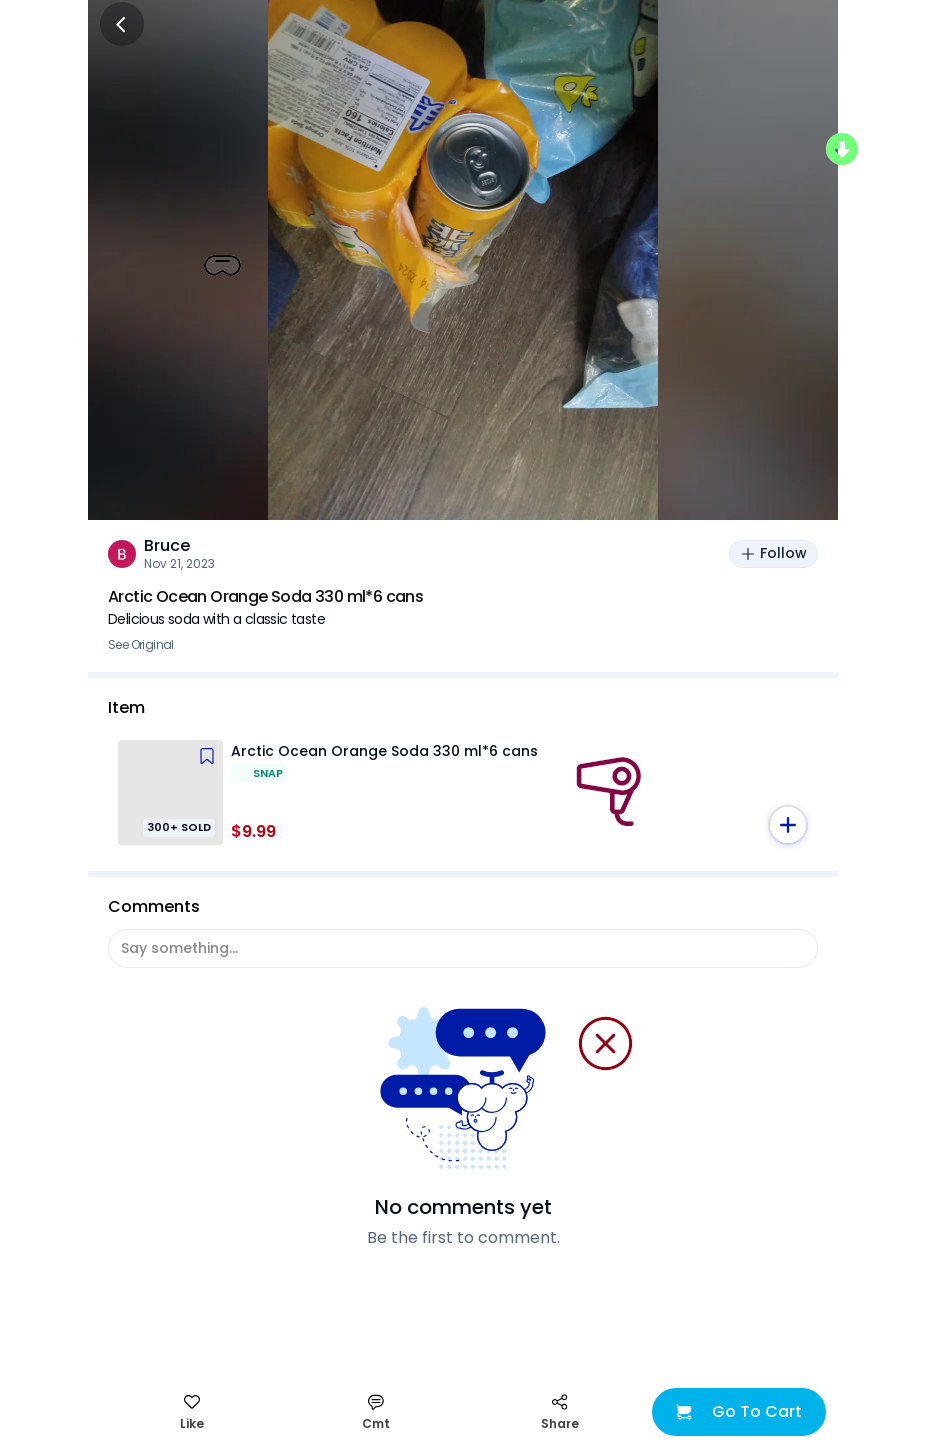 The width and height of the screenshot is (926, 1456). What do you see at coordinates (605, 1043) in the screenshot?
I see `close or dismiss a dialog` at bounding box center [605, 1043].